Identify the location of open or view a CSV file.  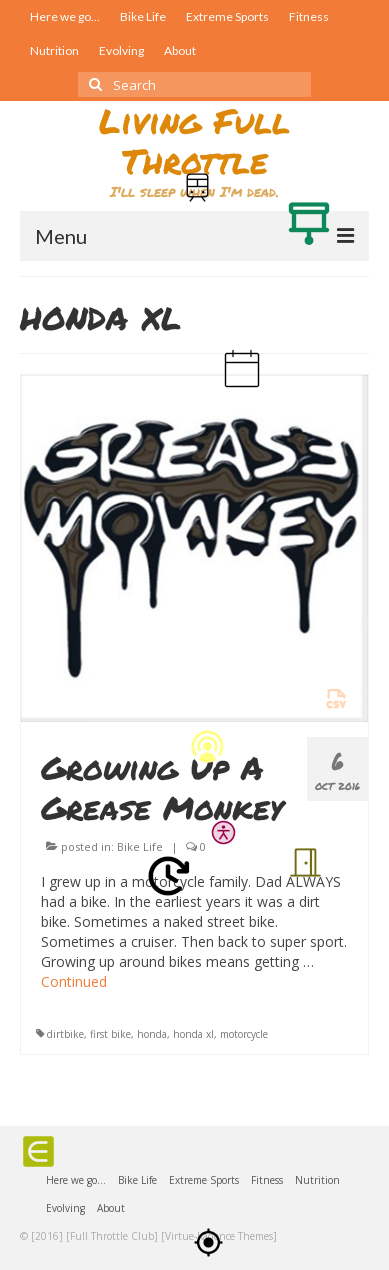
(336, 699).